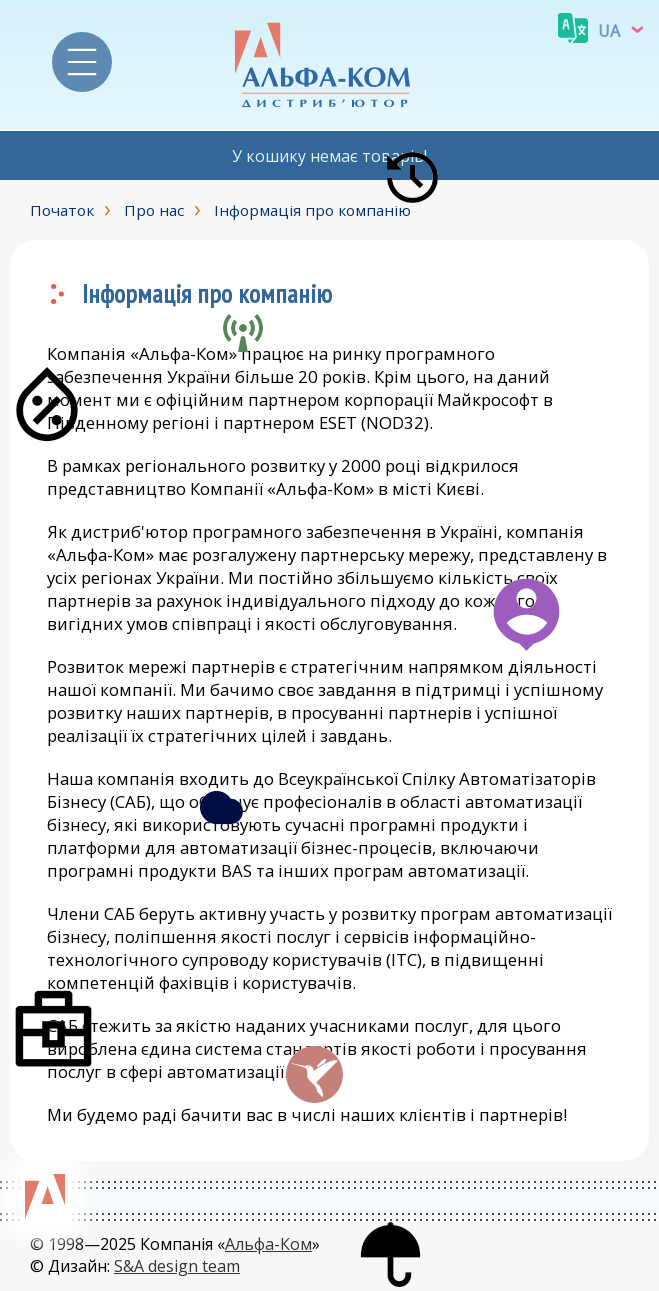 The height and width of the screenshot is (1291, 659). What do you see at coordinates (412, 177) in the screenshot?
I see `view recent activity or history` at bounding box center [412, 177].